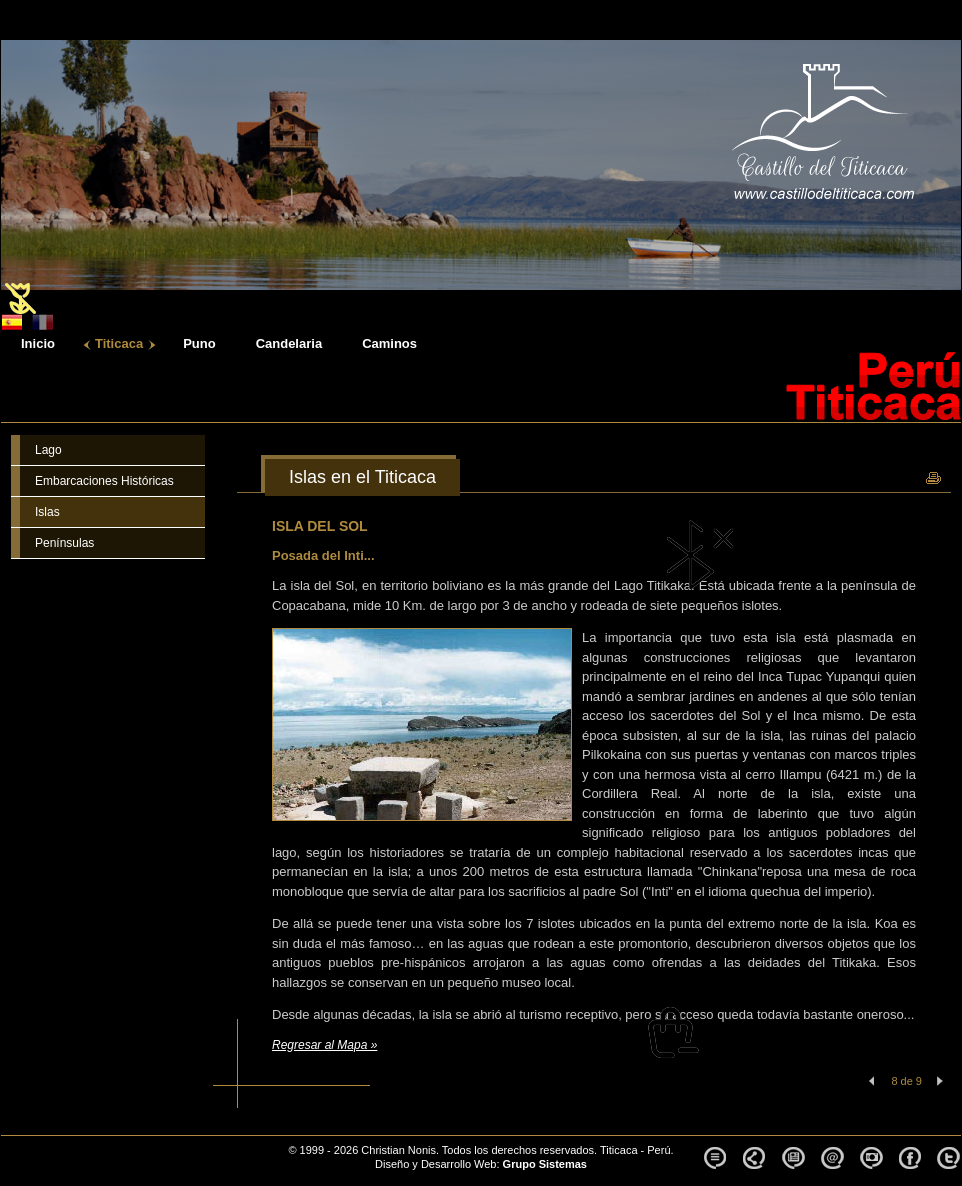 The height and width of the screenshot is (1186, 962). Describe the element at coordinates (696, 555) in the screenshot. I see `bluetooth connection disabled` at that location.